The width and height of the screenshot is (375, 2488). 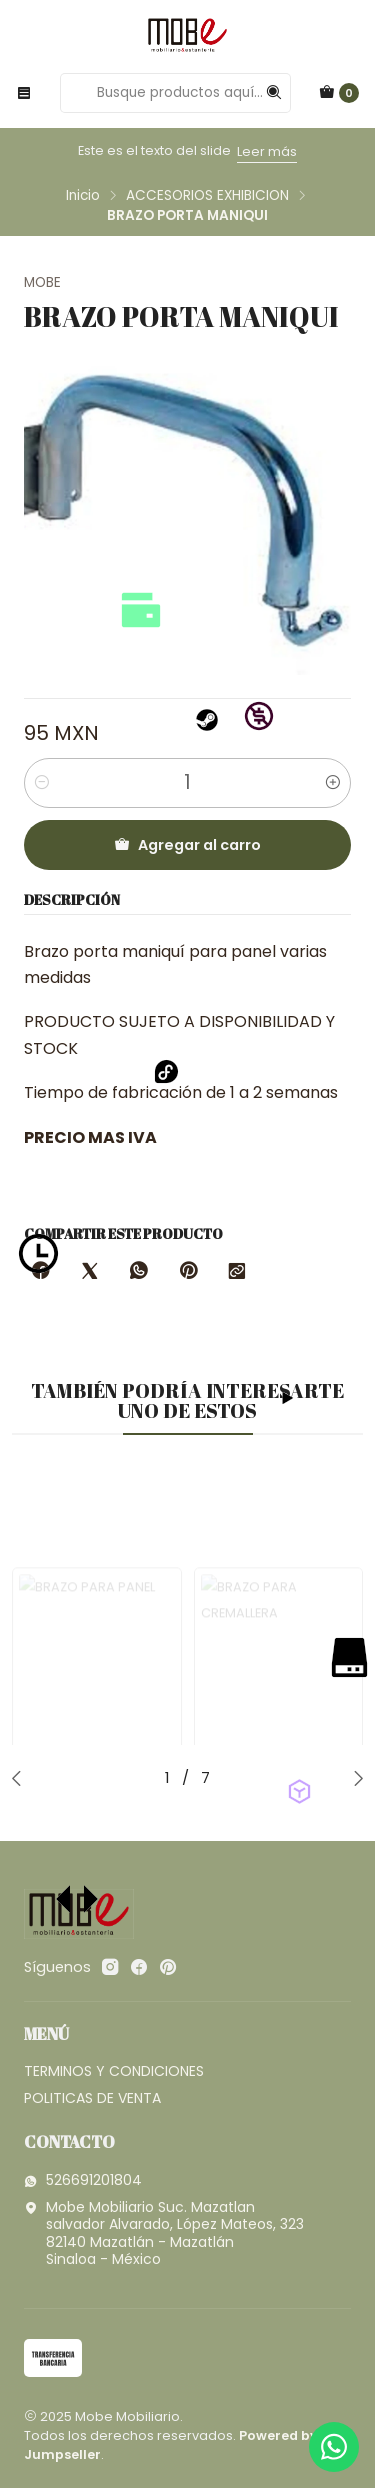 What do you see at coordinates (349, 1657) in the screenshot?
I see `access external storage or hard drive` at bounding box center [349, 1657].